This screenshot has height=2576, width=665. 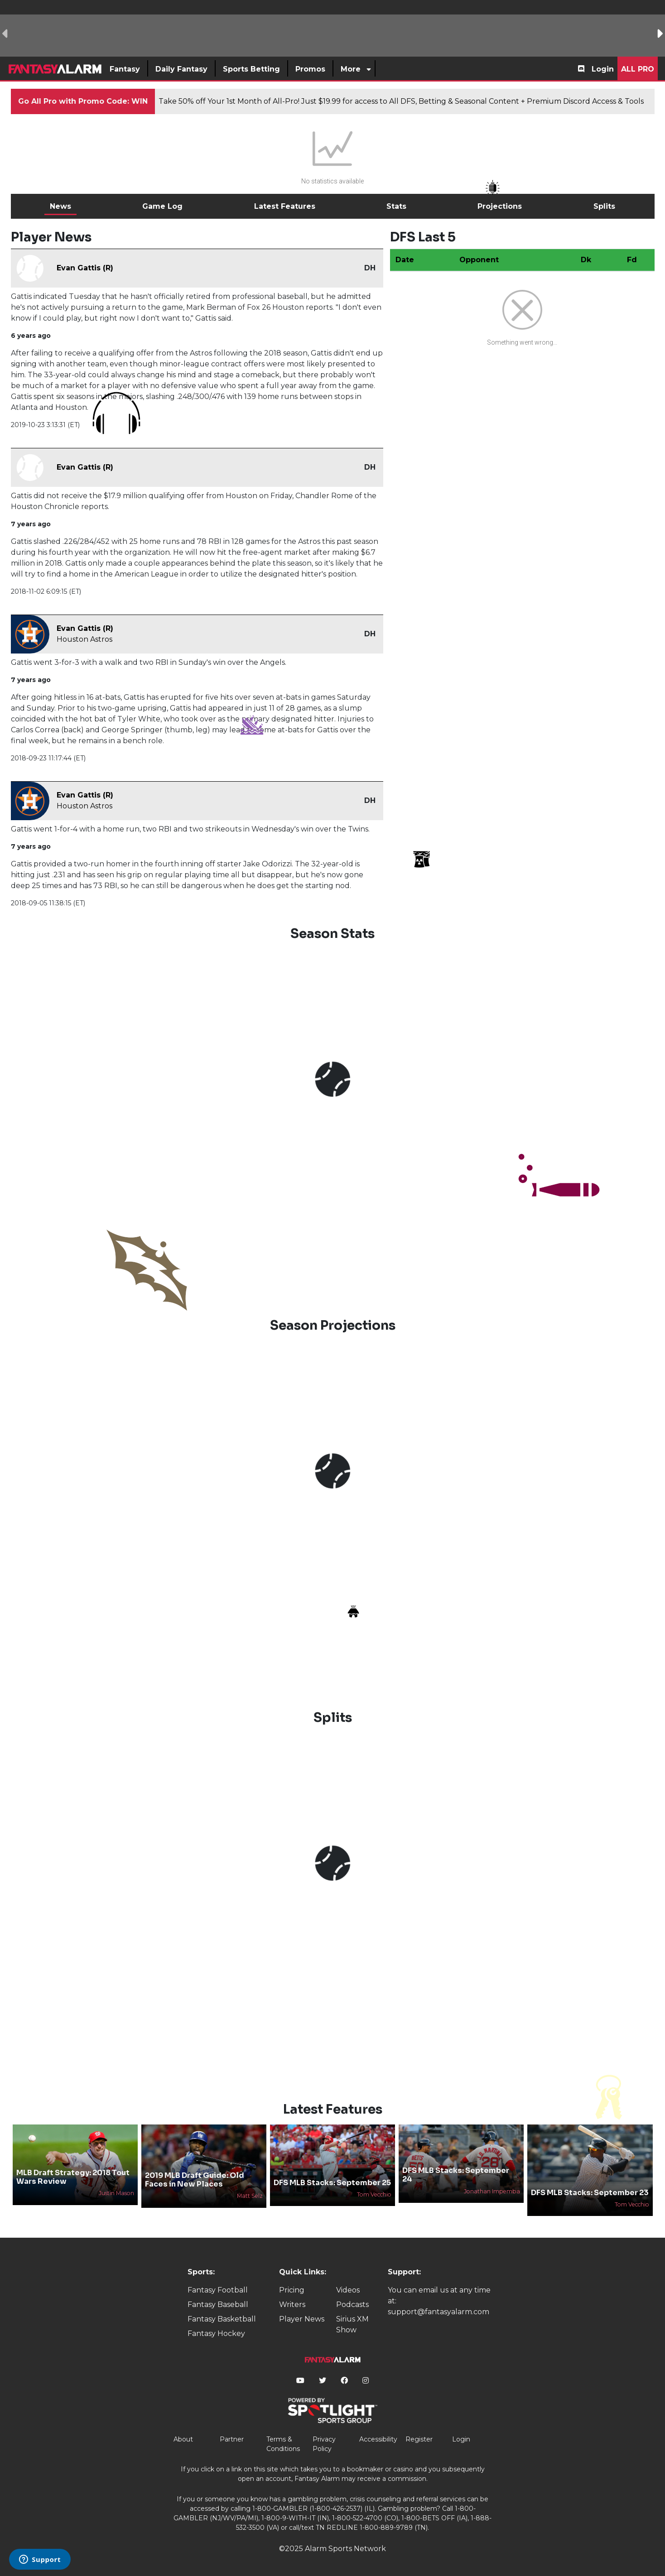 I want to click on nuclear power plant facility icon, so click(x=421, y=859).